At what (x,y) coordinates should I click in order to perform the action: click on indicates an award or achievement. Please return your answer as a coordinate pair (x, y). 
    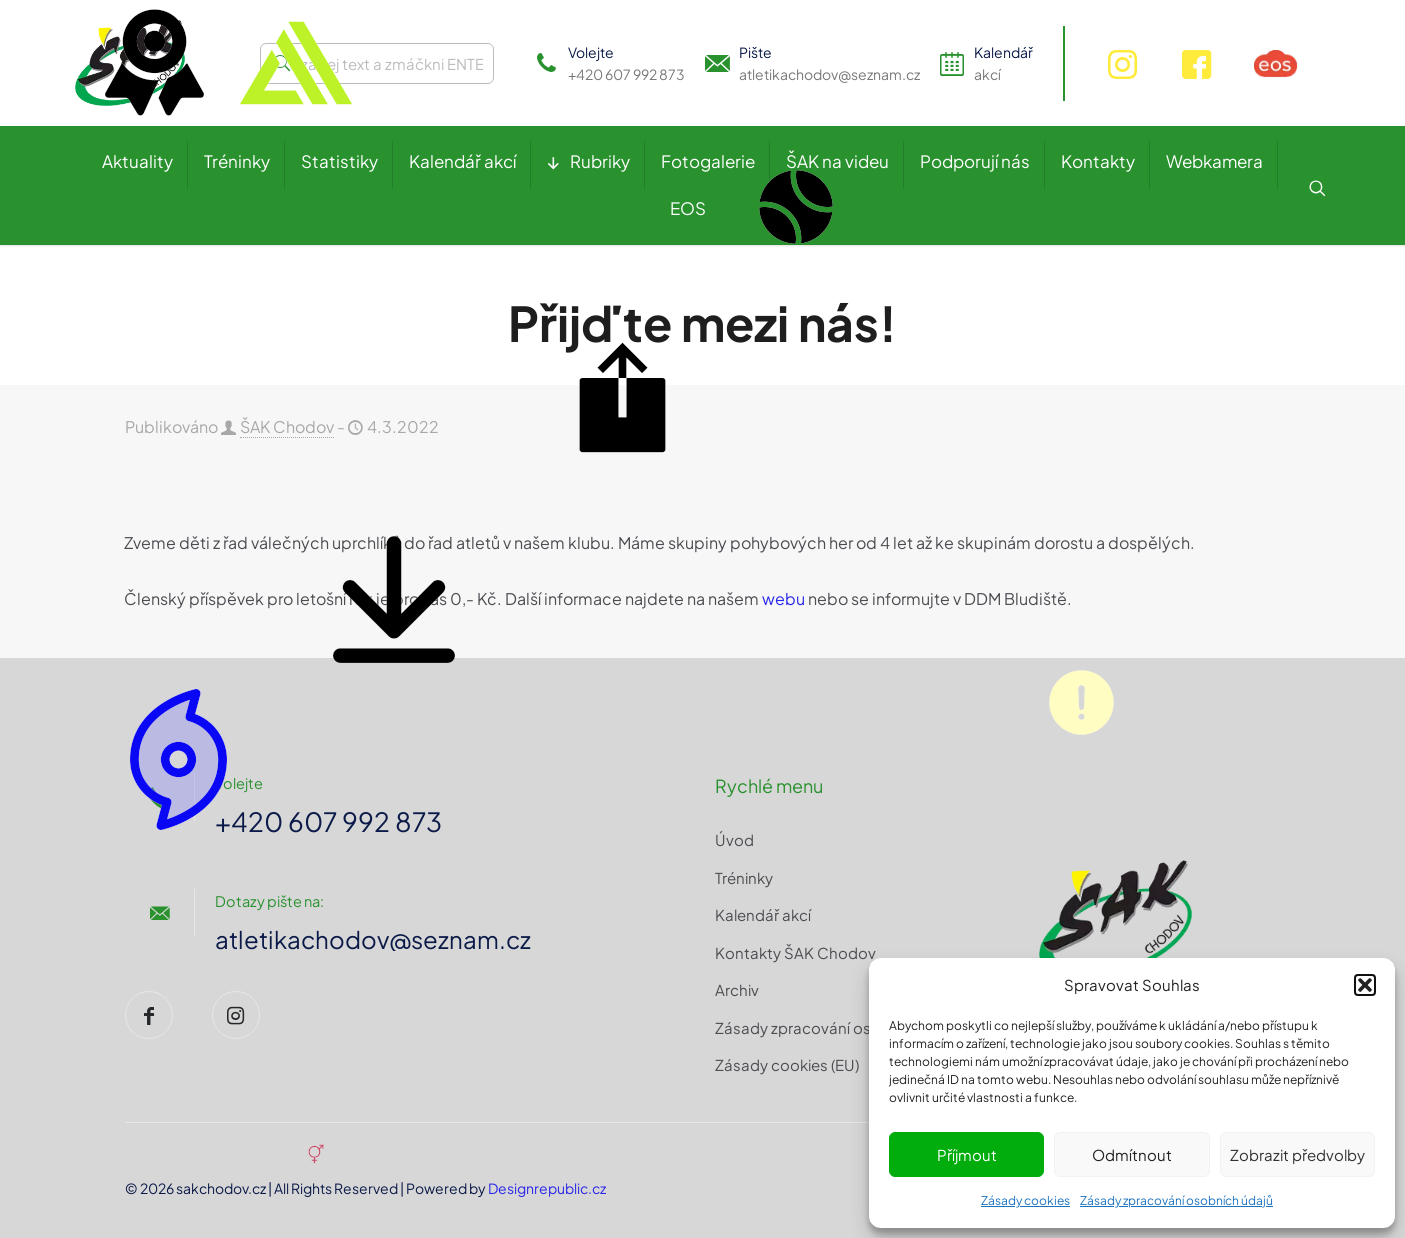
    Looking at the image, I should click on (154, 62).